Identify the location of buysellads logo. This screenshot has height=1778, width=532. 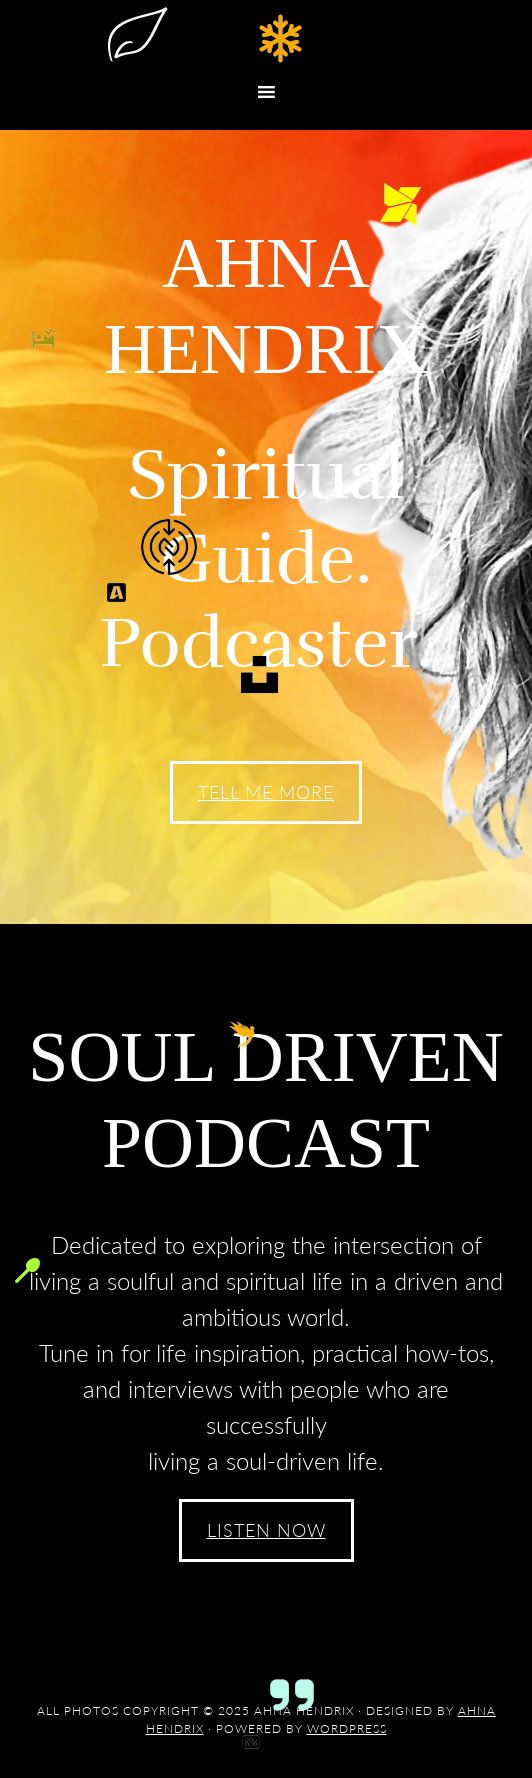
(116, 592).